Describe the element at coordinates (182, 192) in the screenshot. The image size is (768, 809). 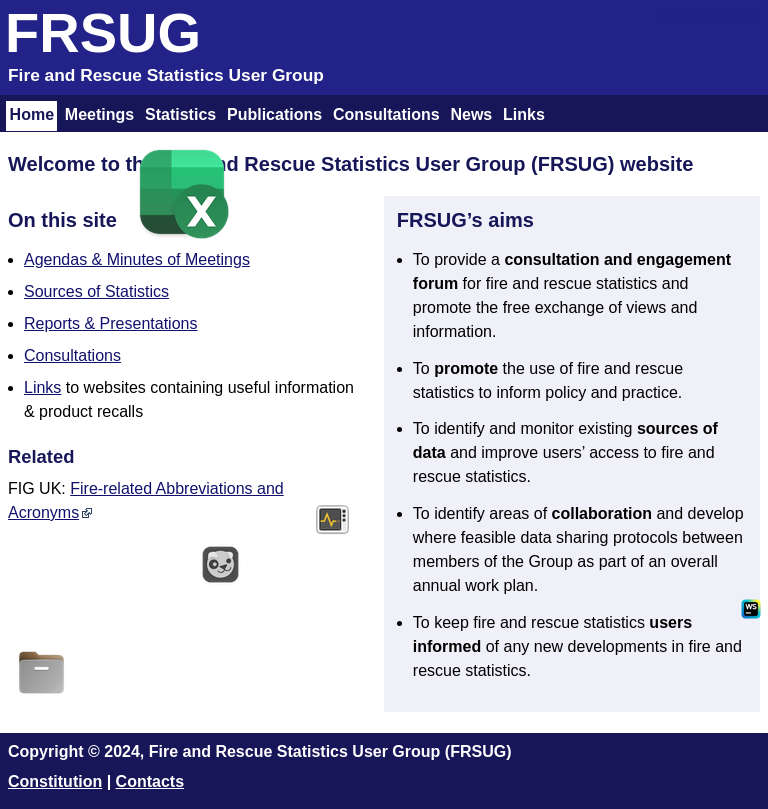
I see `open Microsoft Excel` at that location.